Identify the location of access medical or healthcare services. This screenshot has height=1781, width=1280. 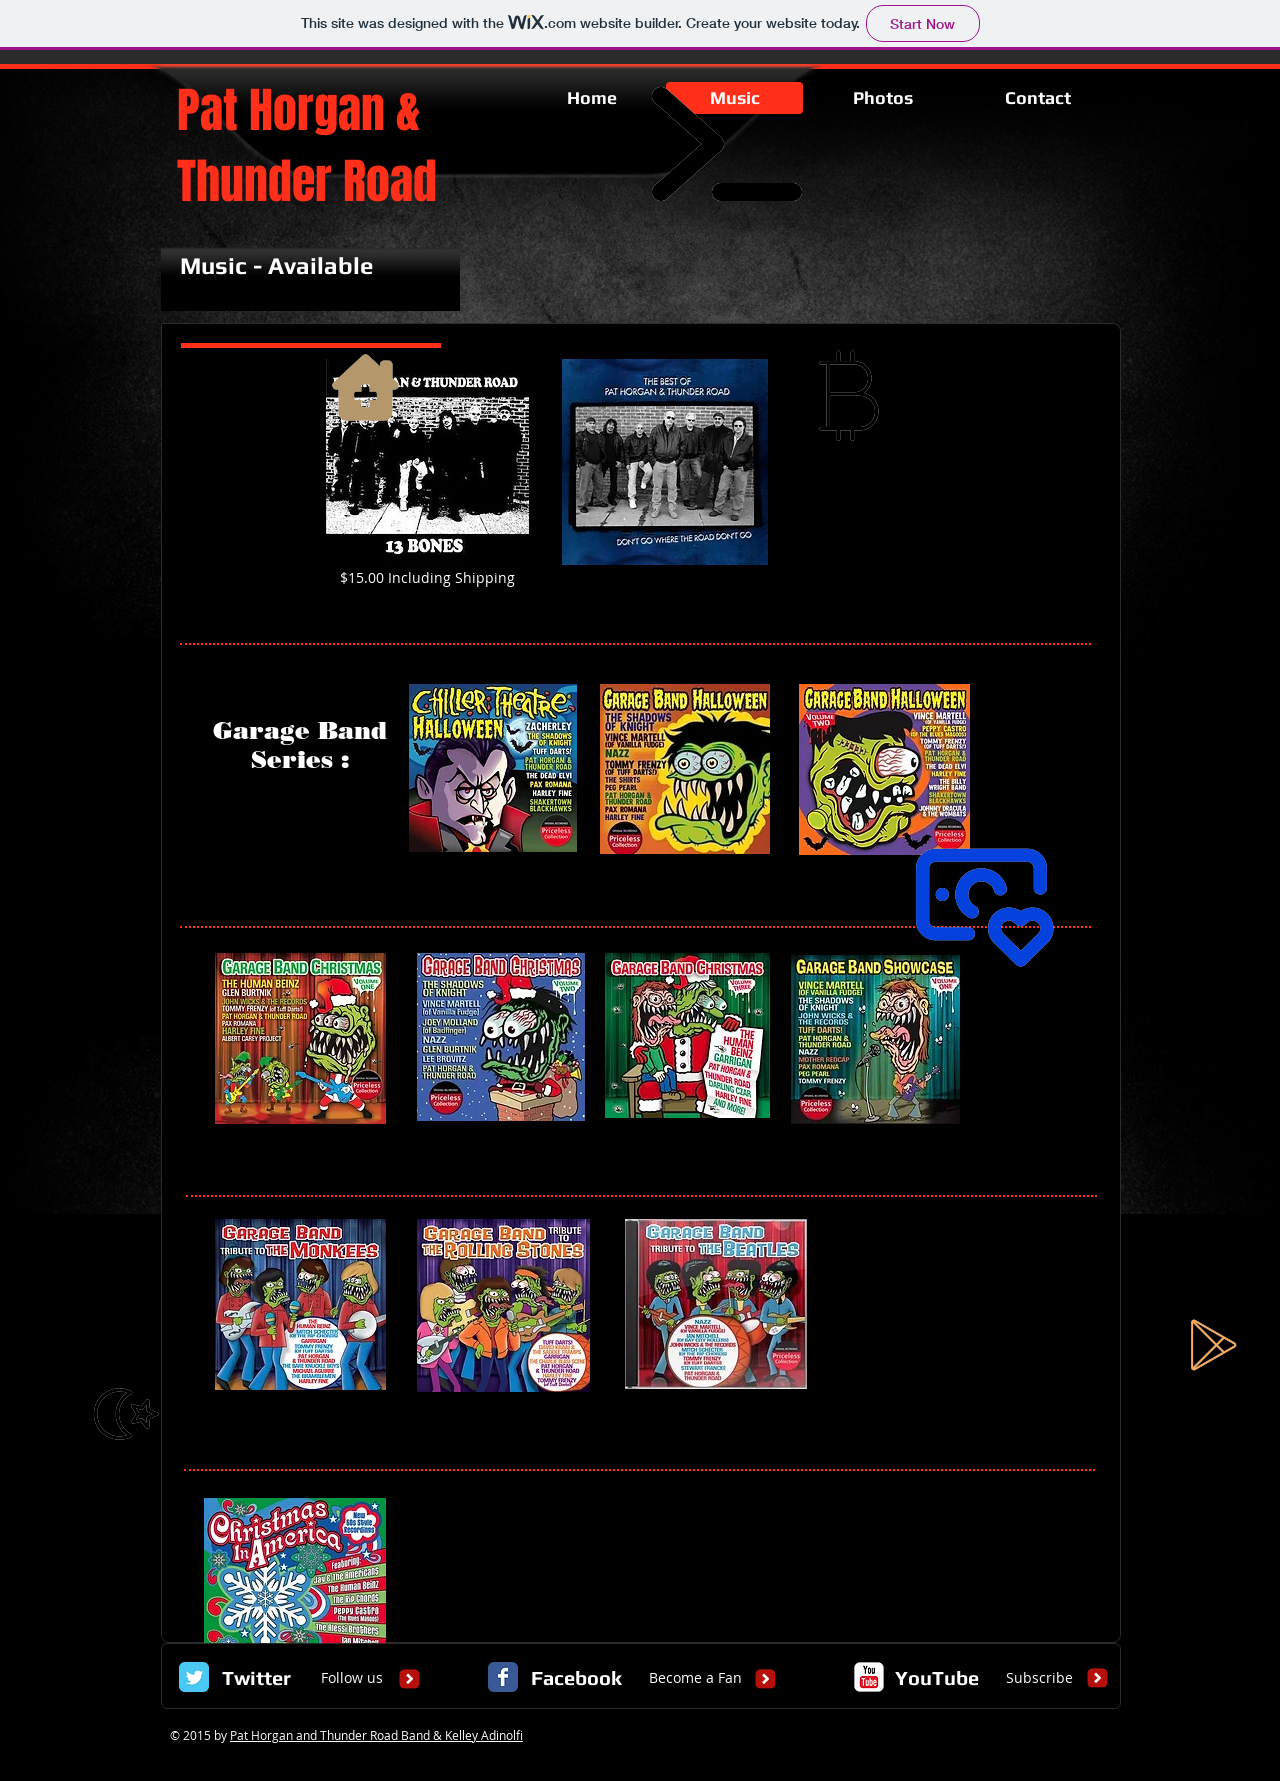
(365, 387).